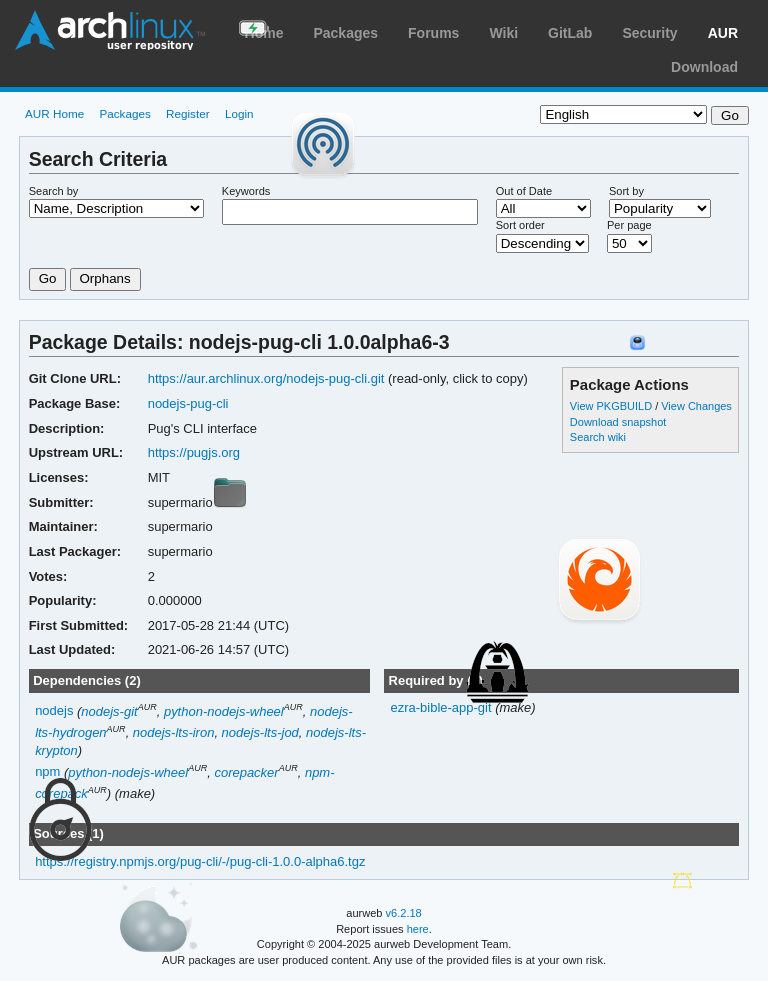  Describe the element at coordinates (637, 342) in the screenshot. I see `open eye of gnome image viewer` at that location.